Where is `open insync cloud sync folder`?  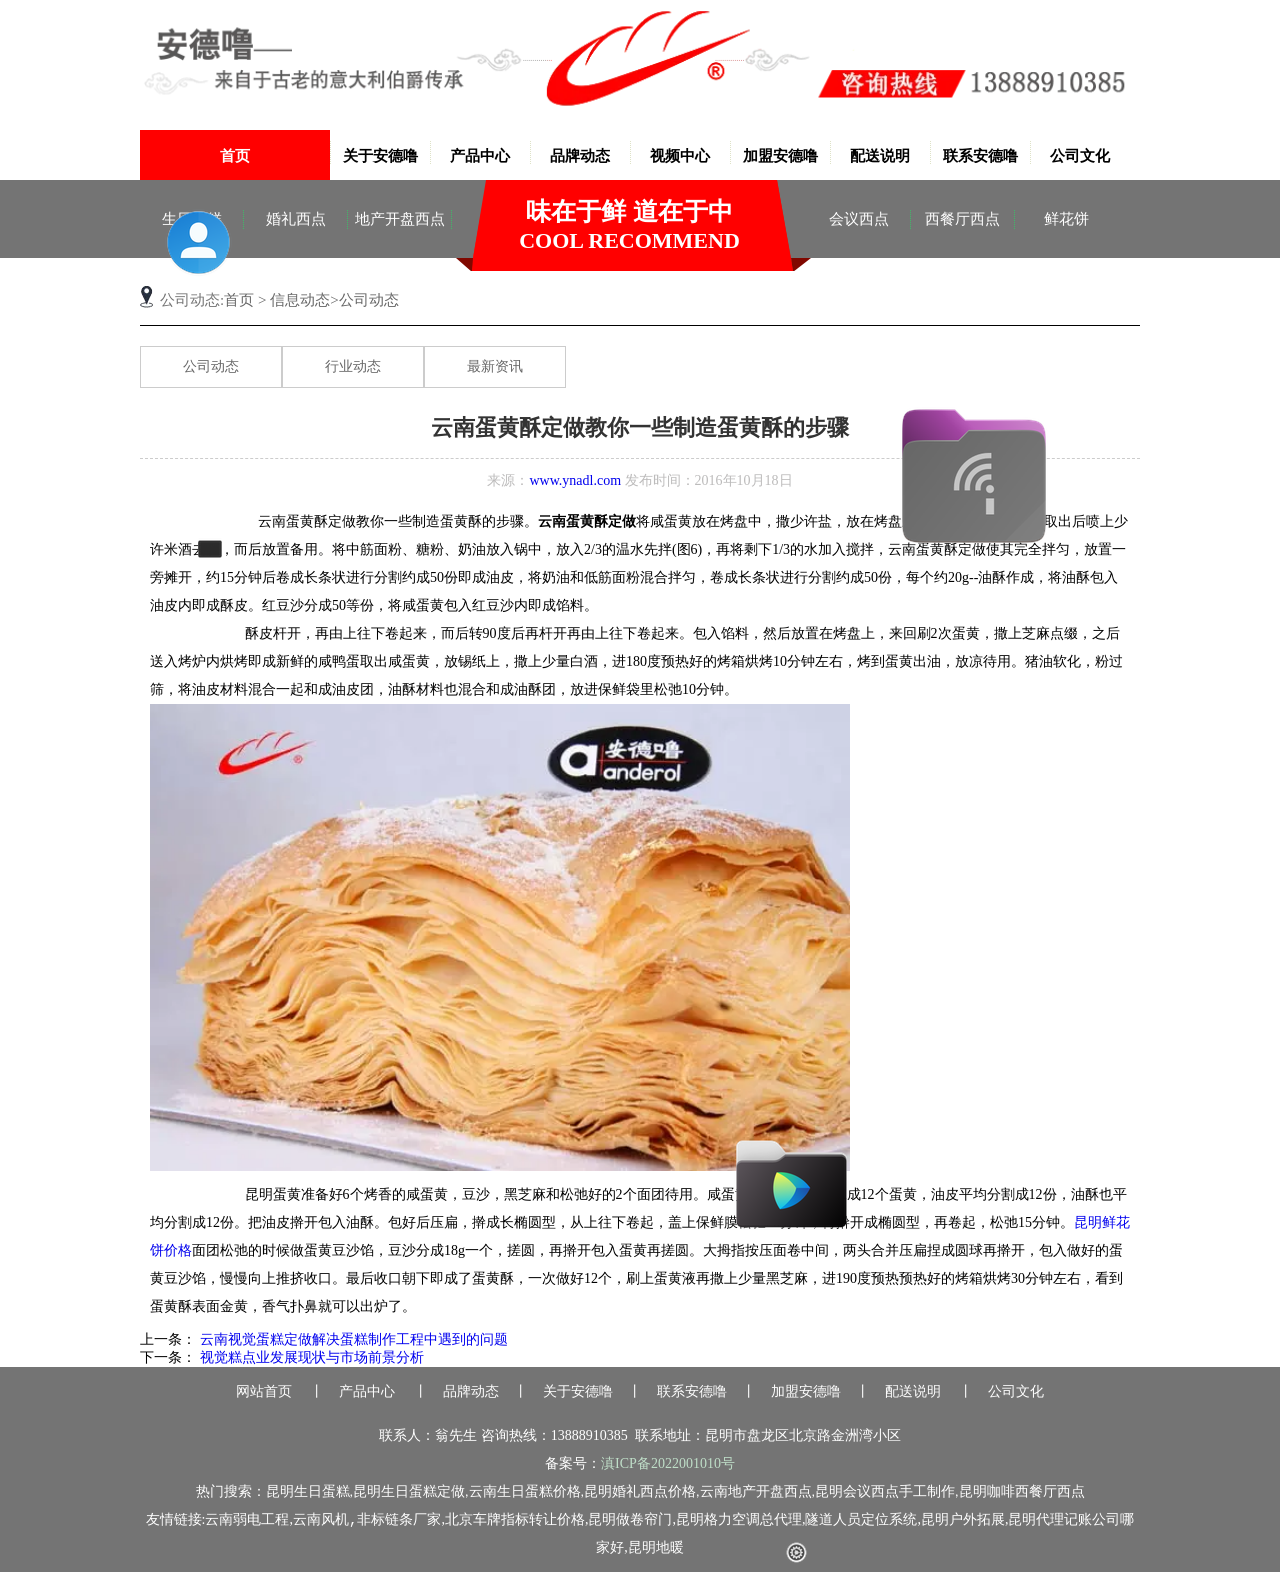 open insync cloud sync folder is located at coordinates (974, 476).